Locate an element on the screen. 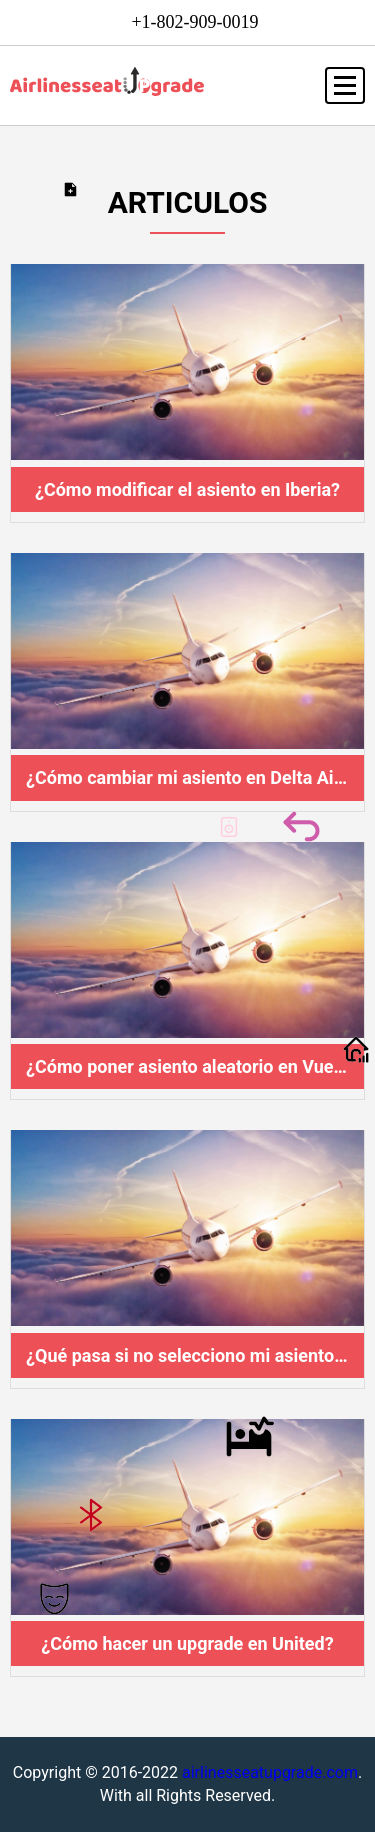 This screenshot has width=375, height=1832. smart home connectivity status is located at coordinates (356, 1049).